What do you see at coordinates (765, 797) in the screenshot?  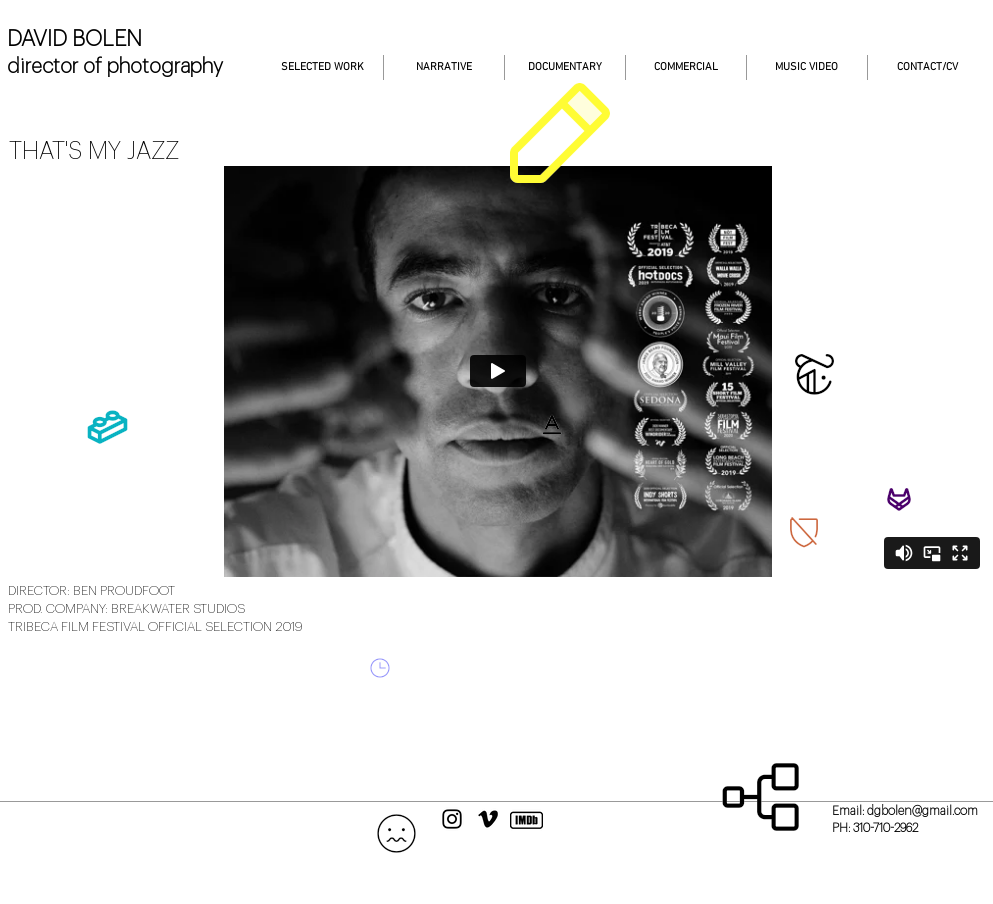 I see `view hierarchical structure or organization` at bounding box center [765, 797].